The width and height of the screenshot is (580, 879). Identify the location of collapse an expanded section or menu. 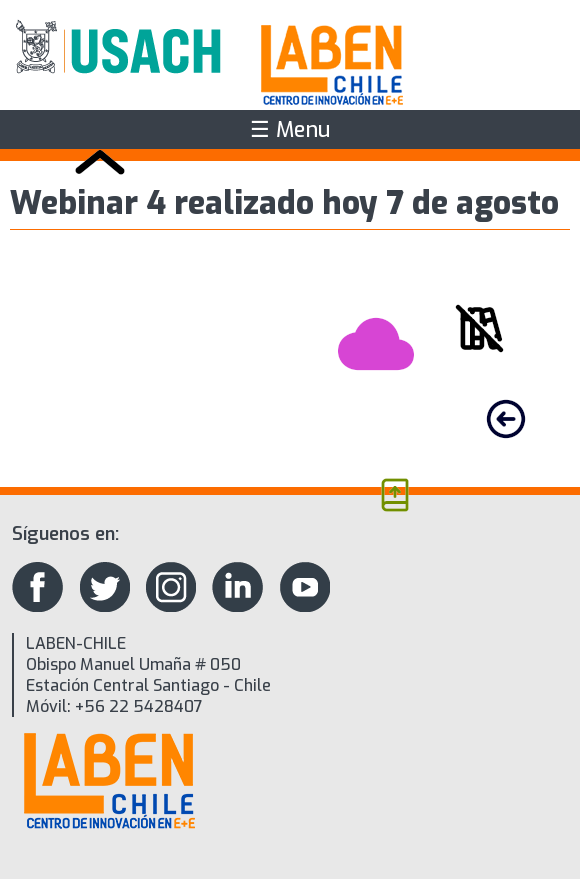
(100, 164).